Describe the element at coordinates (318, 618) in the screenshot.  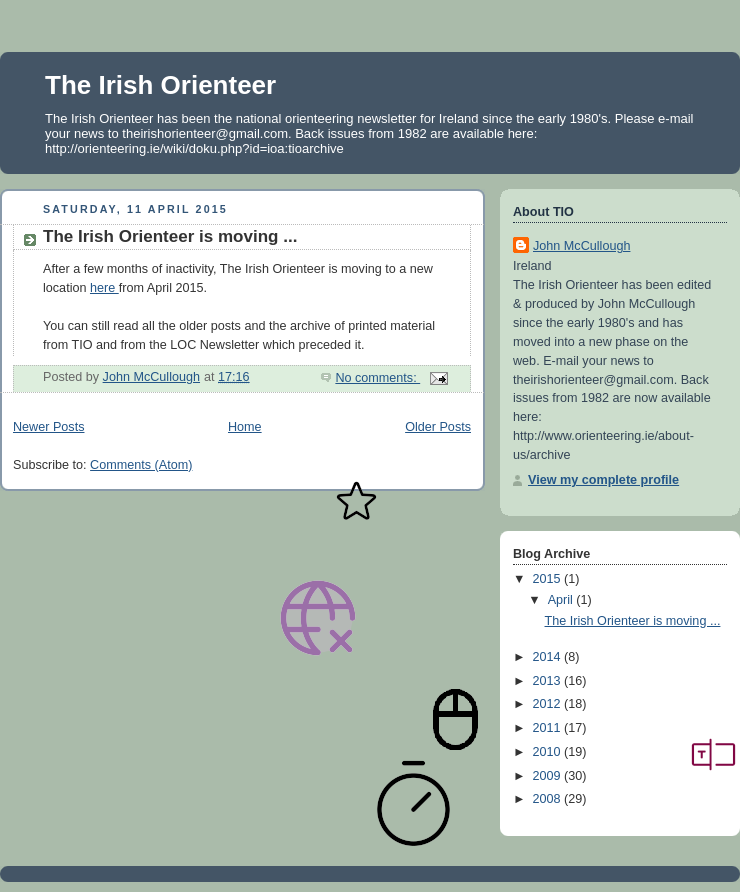
I see `disable internet or web access` at that location.